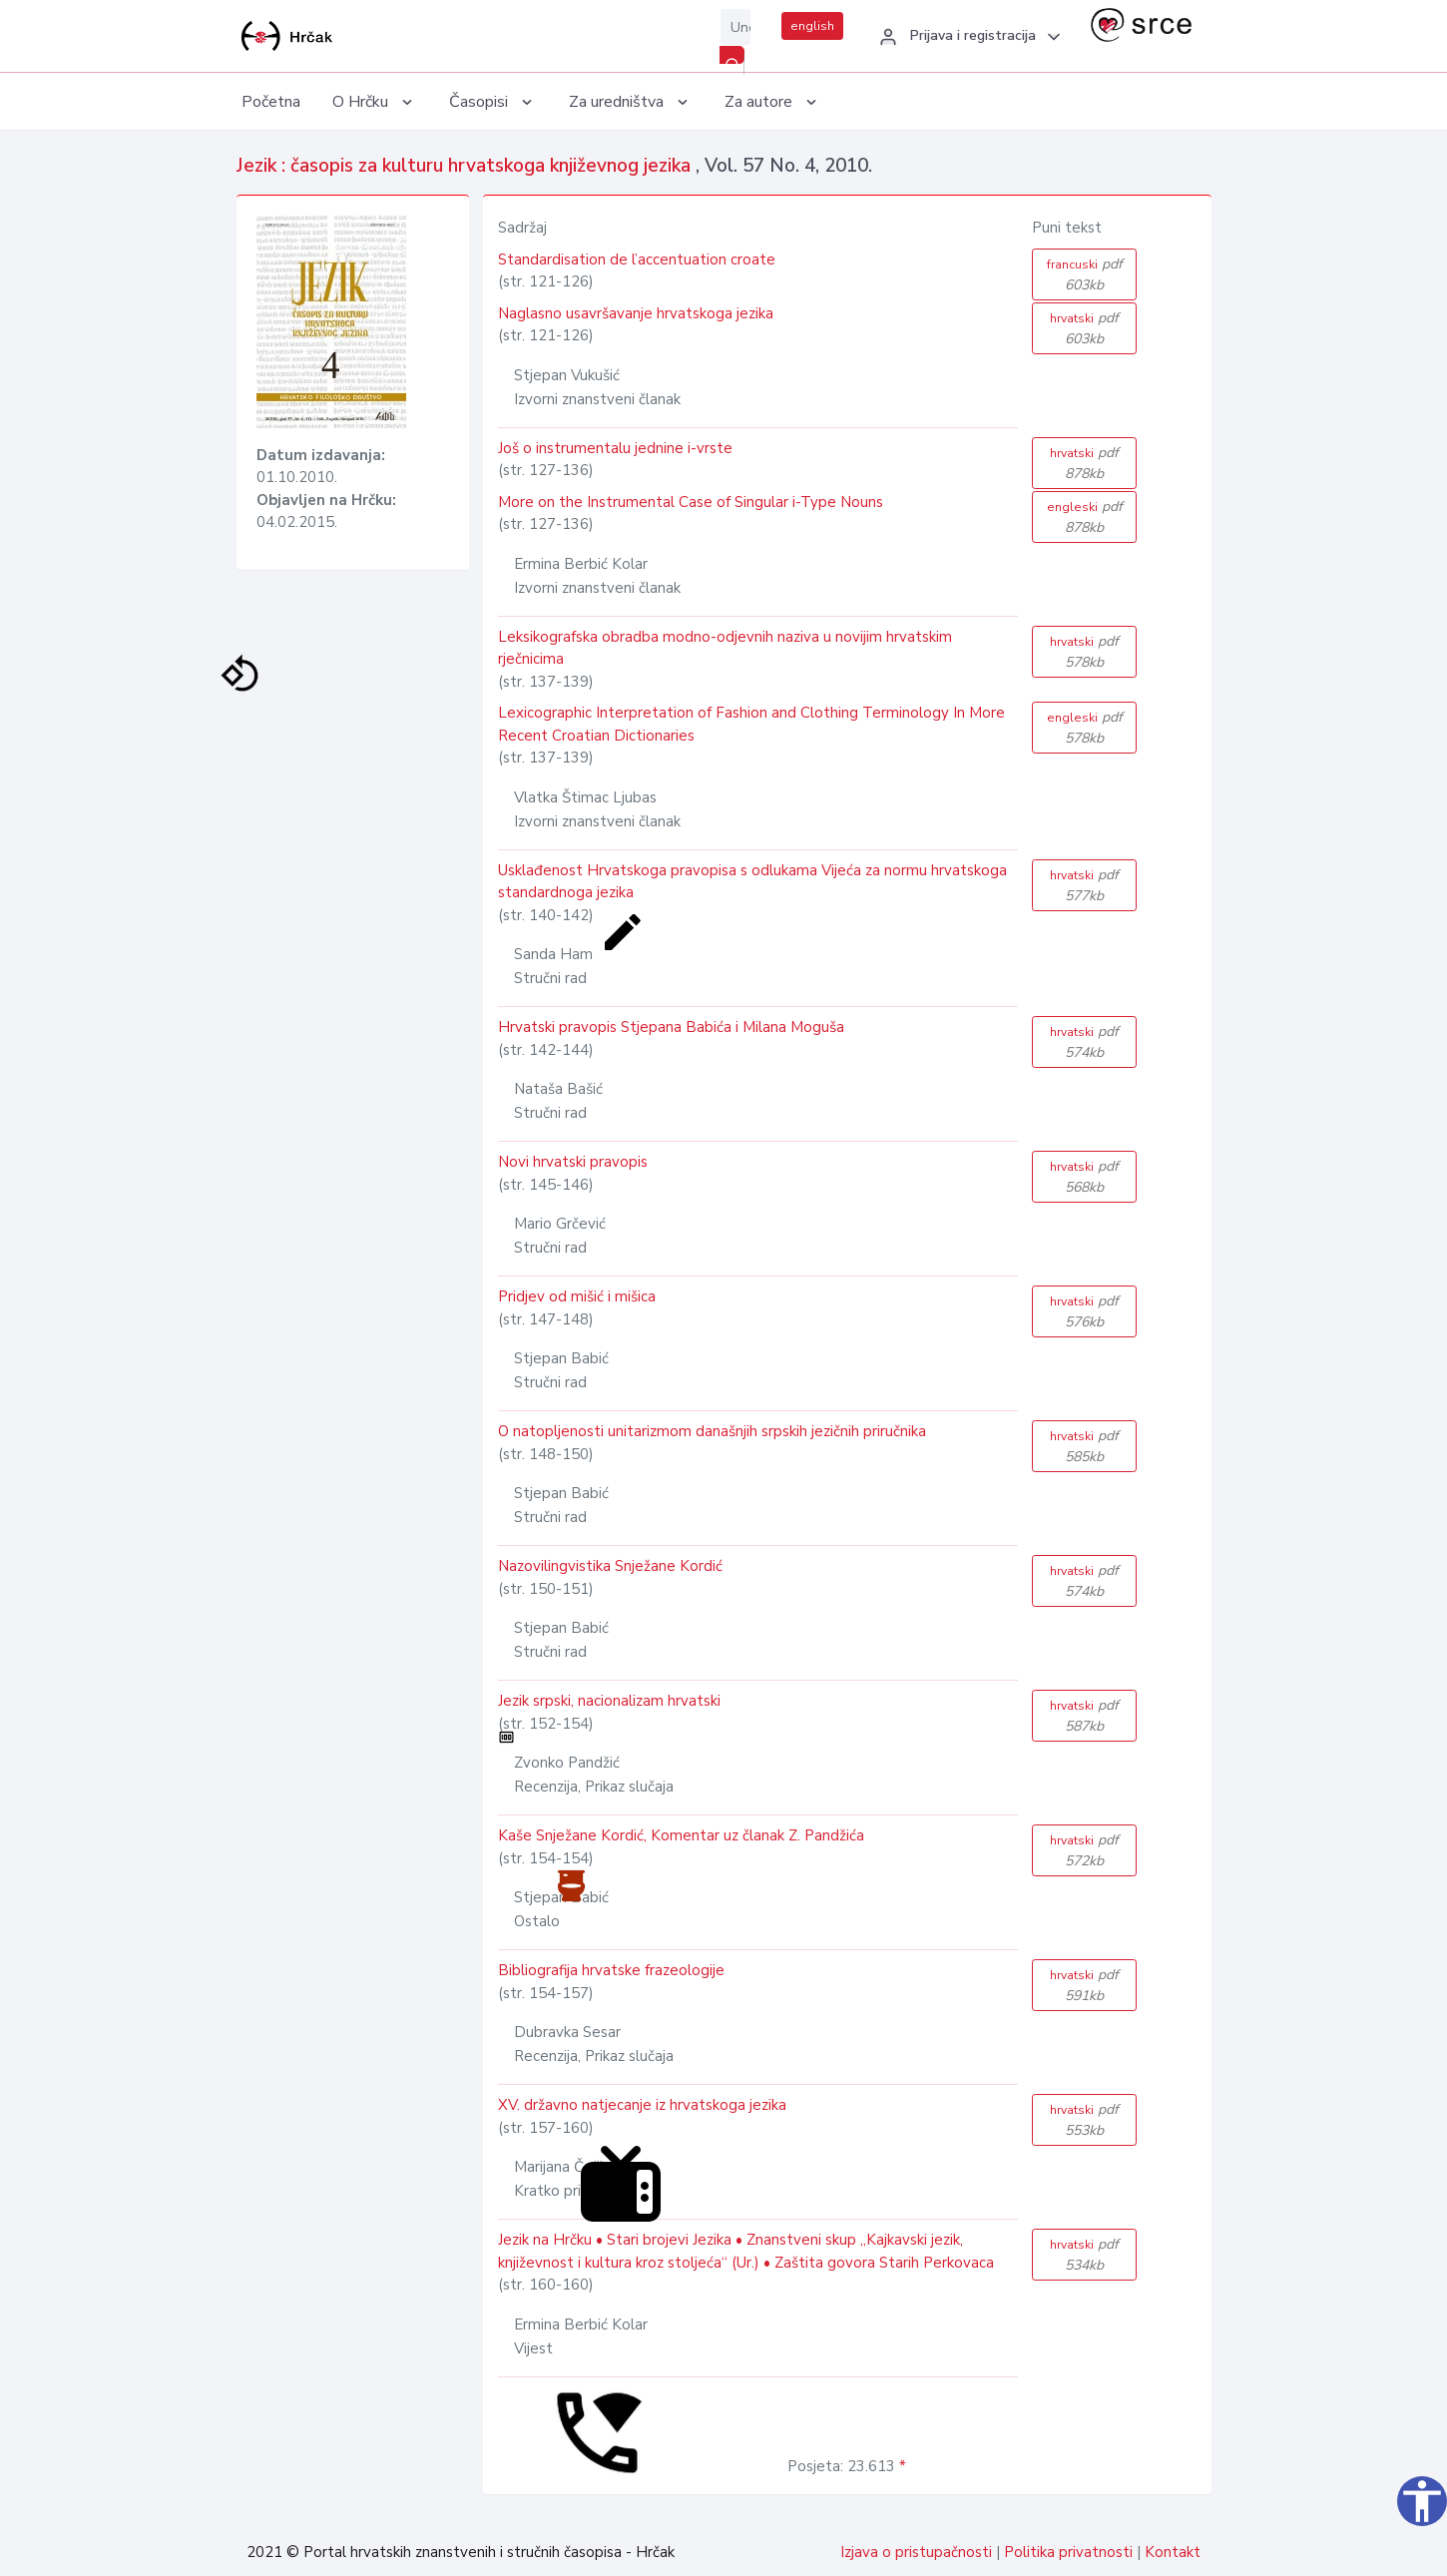 This screenshot has height=2576, width=1447. I want to click on edit or modify content, so click(623, 932).